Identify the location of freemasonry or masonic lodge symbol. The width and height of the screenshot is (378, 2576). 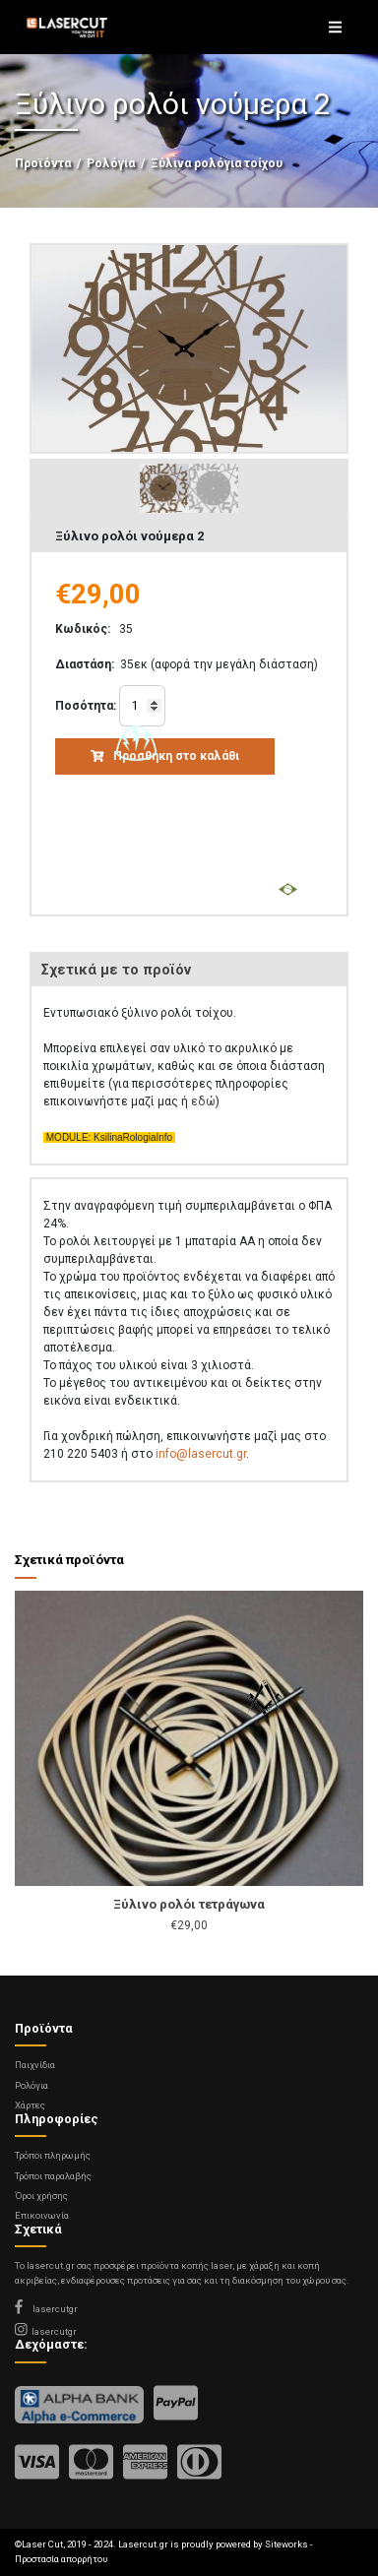
(264, 1697).